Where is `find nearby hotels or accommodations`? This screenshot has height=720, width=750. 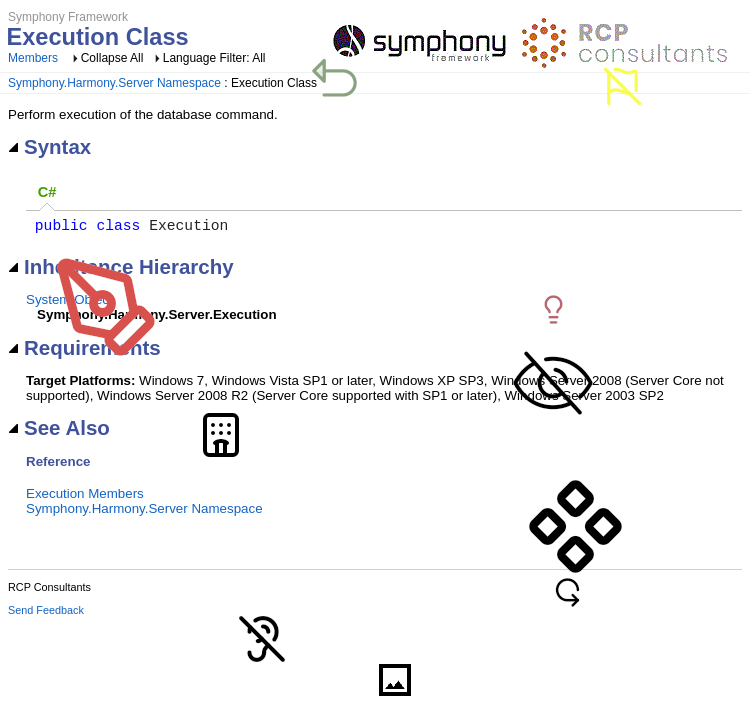
find nearby hotels or accommodations is located at coordinates (221, 435).